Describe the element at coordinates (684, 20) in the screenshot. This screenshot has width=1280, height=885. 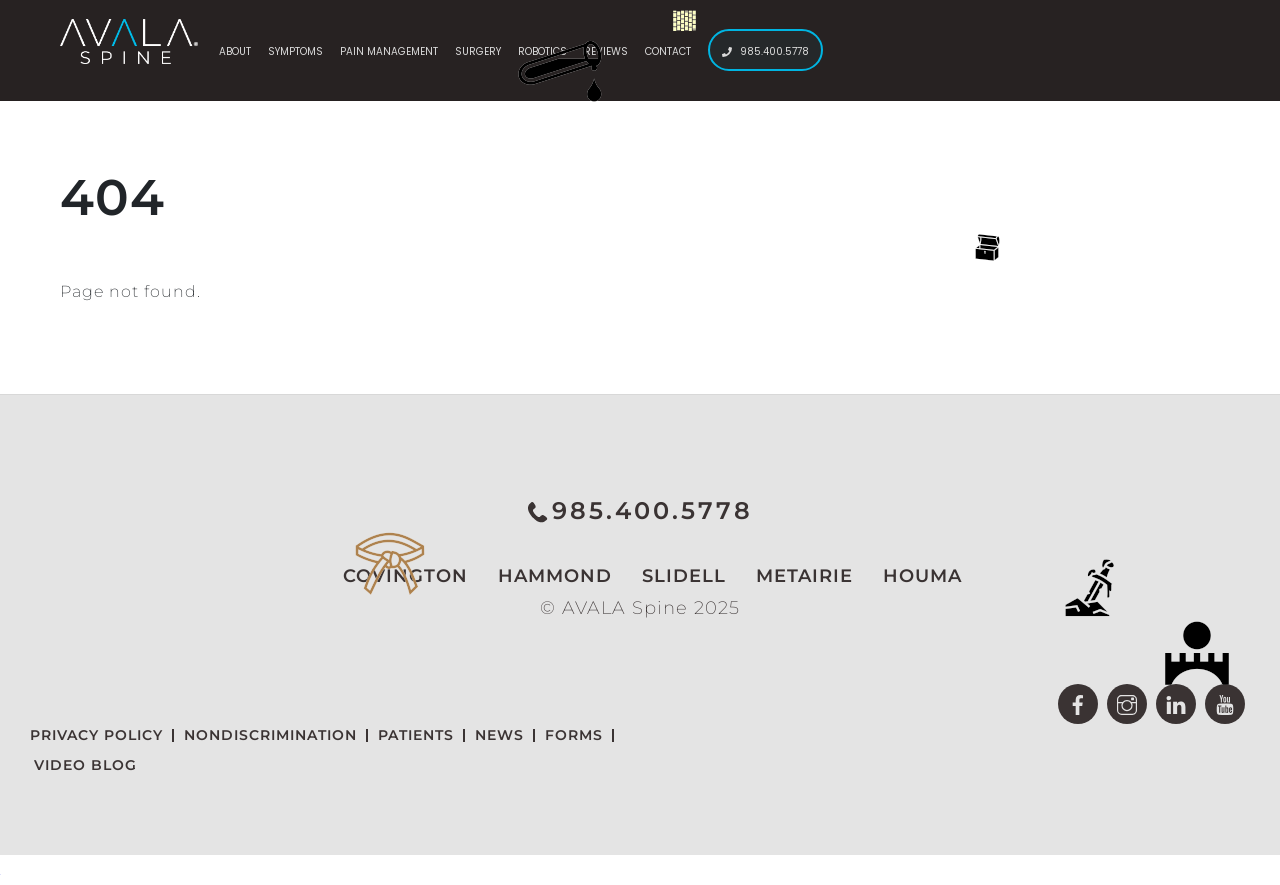
I see `view half-year calendar overview` at that location.